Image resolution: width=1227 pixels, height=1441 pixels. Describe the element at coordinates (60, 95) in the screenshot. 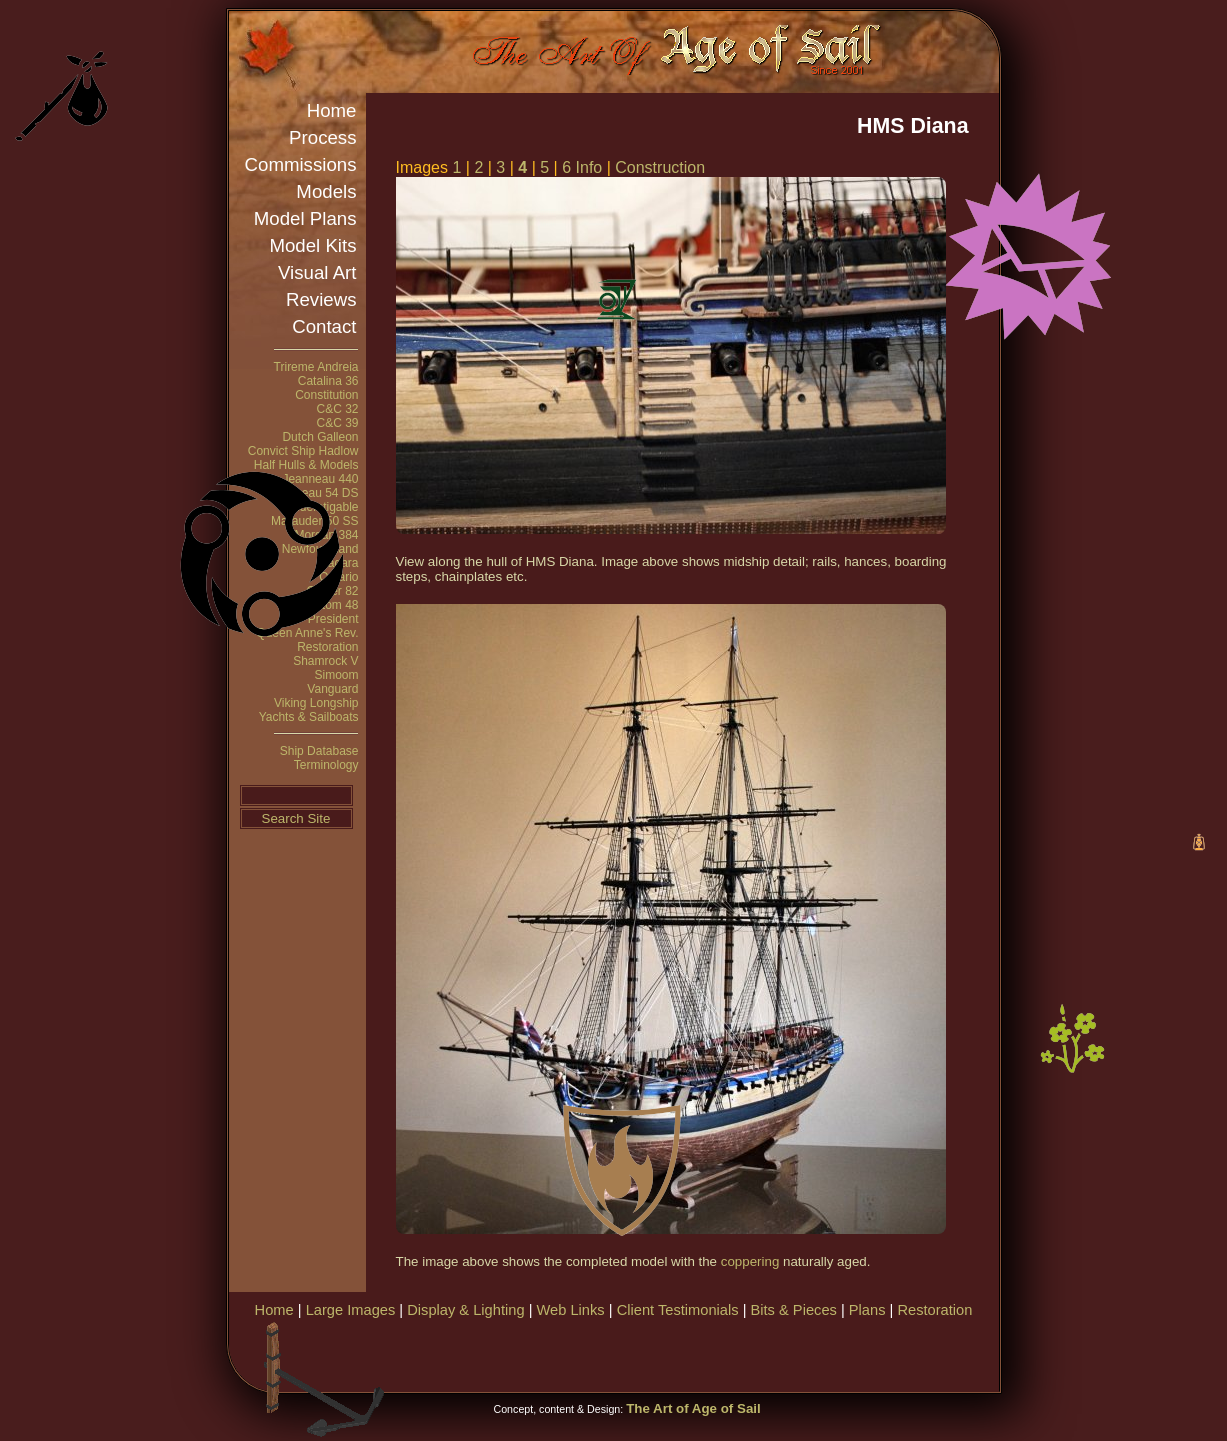

I see `travel or journey-related game feature` at that location.